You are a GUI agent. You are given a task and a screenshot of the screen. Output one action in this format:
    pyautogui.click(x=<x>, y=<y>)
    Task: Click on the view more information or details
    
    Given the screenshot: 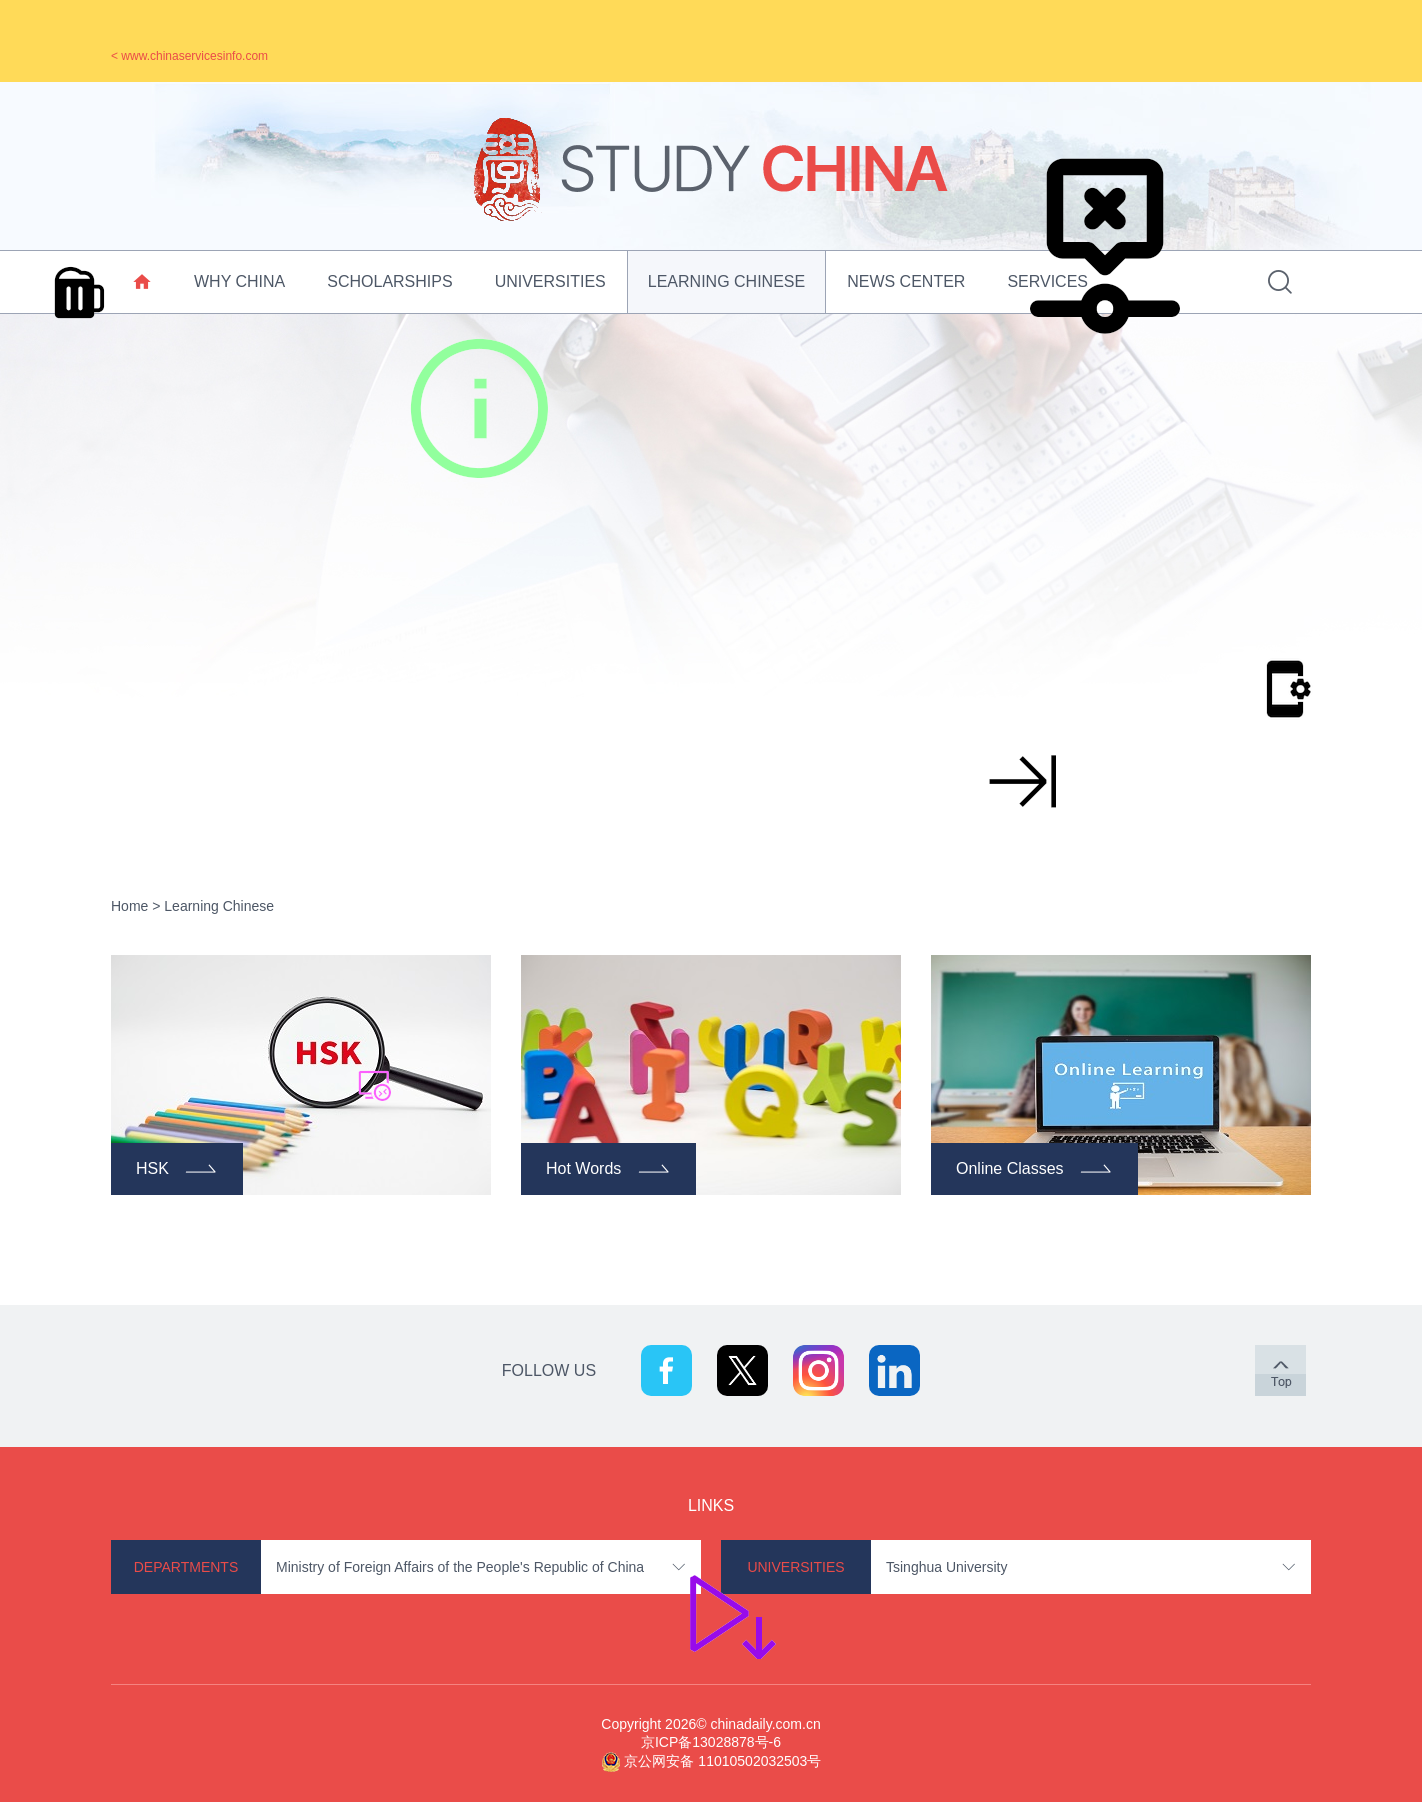 What is the action you would take?
    pyautogui.click(x=480, y=408)
    